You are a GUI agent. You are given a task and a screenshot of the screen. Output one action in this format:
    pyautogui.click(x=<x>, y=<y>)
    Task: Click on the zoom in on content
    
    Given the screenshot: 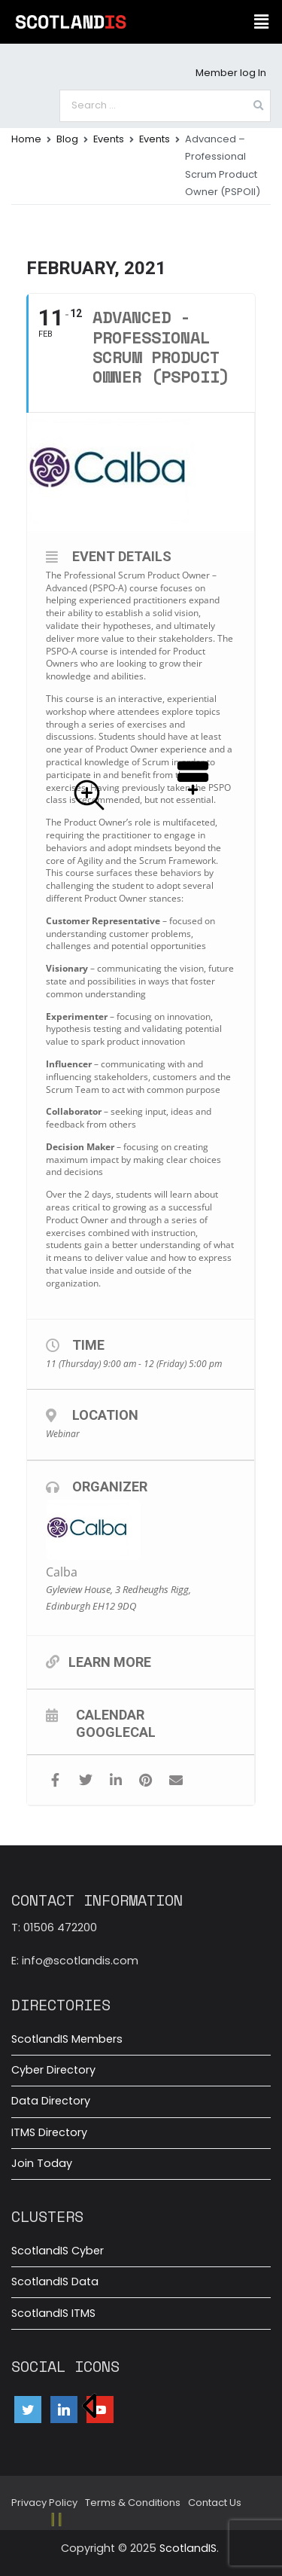 What is the action you would take?
    pyautogui.click(x=89, y=795)
    